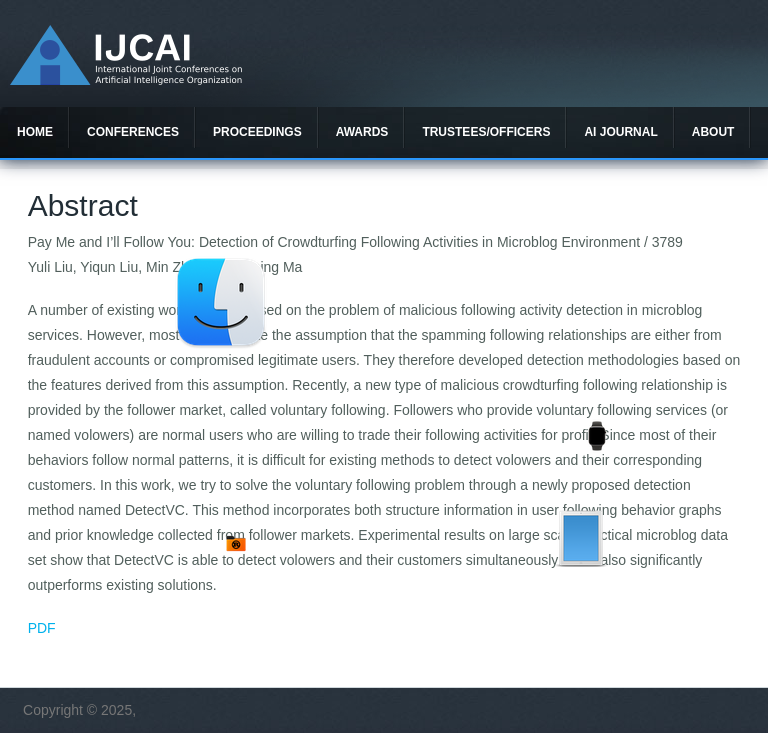  What do you see at coordinates (597, 436) in the screenshot?
I see `apple watch series 10 device icon` at bounding box center [597, 436].